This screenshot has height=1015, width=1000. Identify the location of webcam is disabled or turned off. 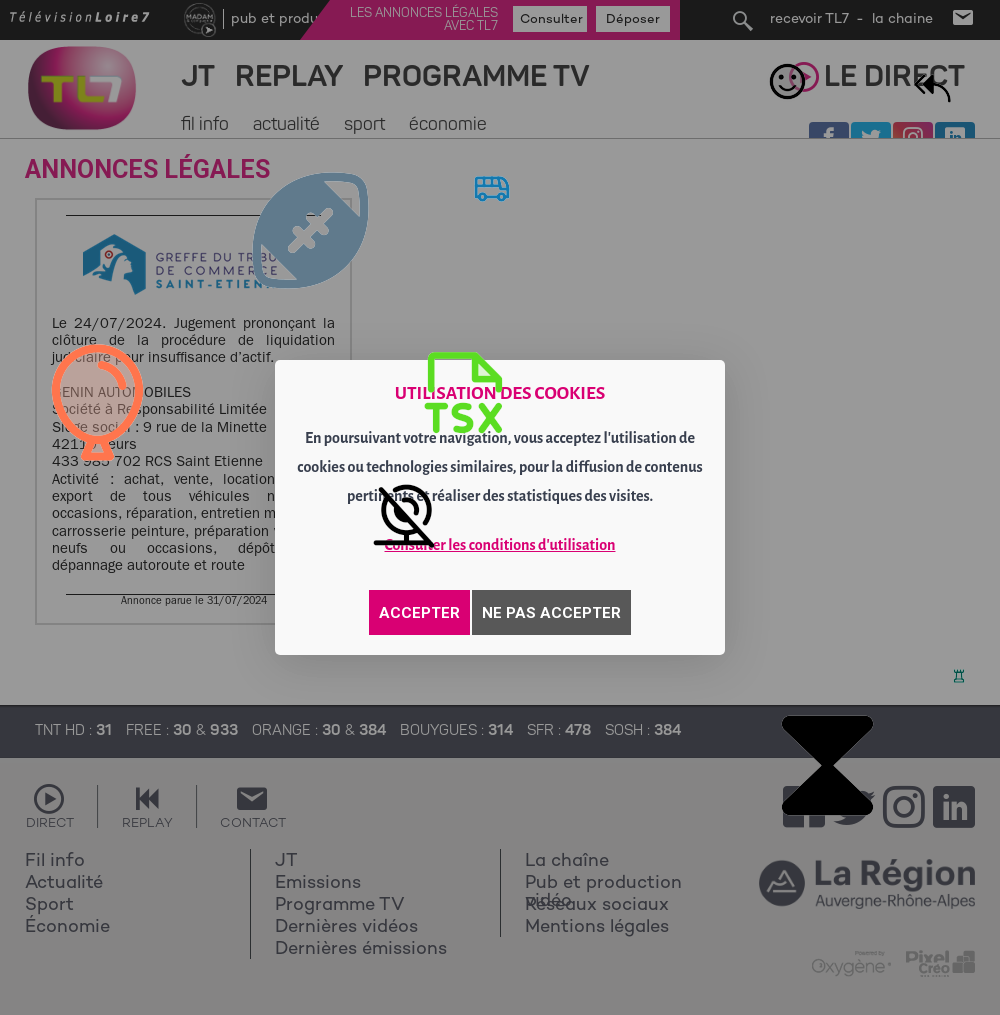
(406, 517).